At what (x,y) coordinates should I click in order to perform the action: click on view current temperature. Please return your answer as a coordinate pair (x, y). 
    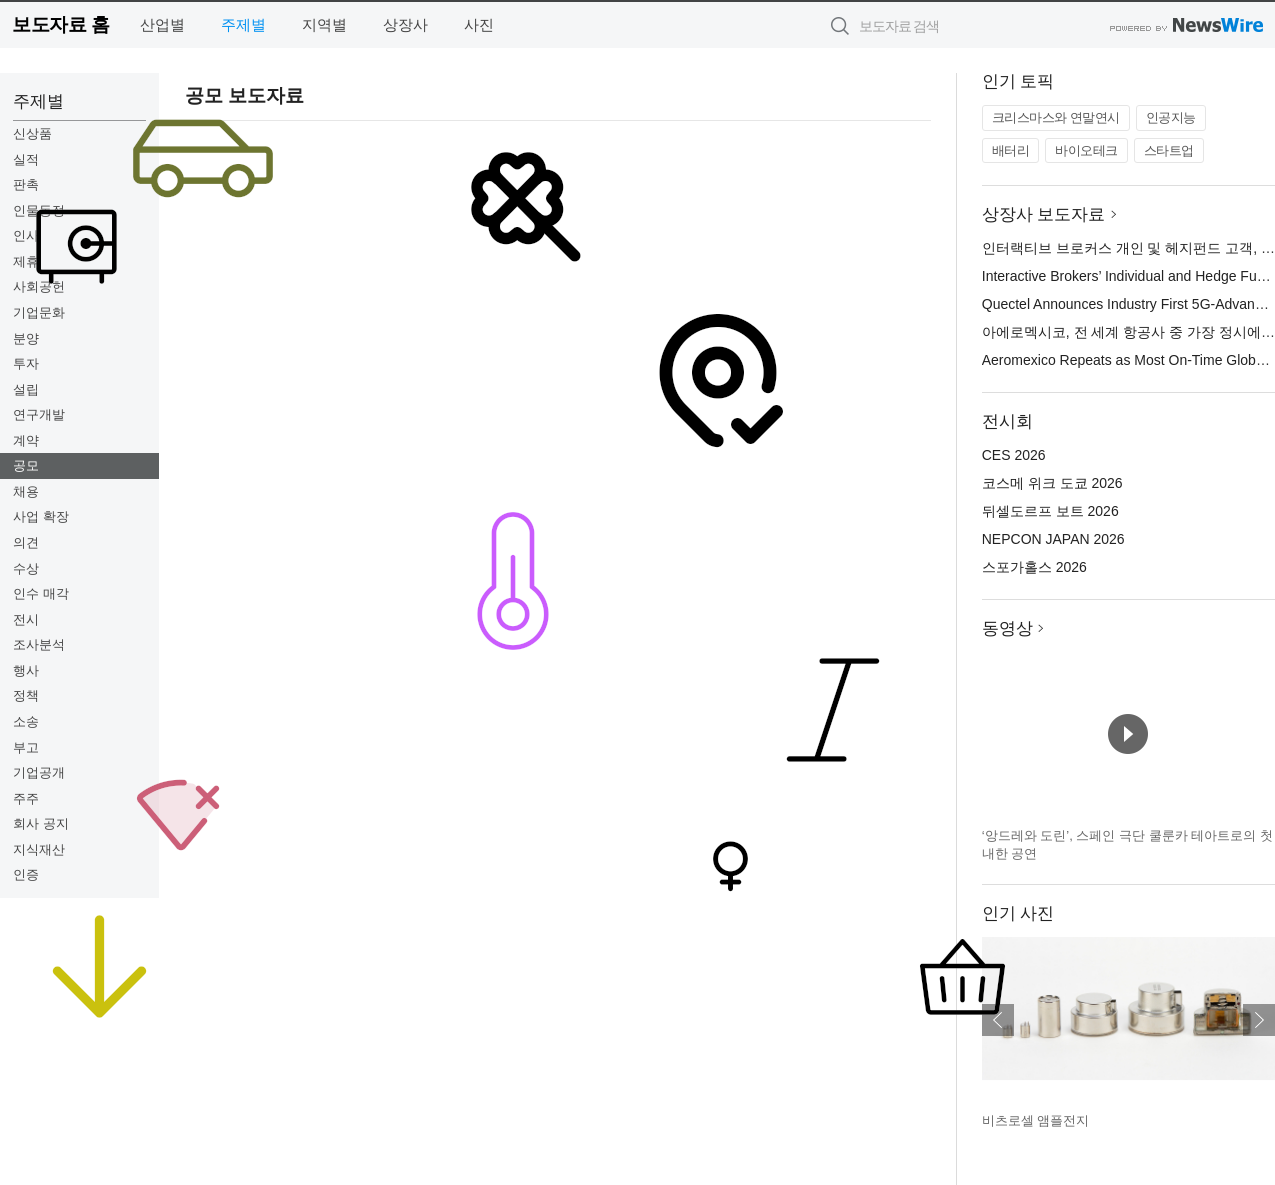
    Looking at the image, I should click on (513, 581).